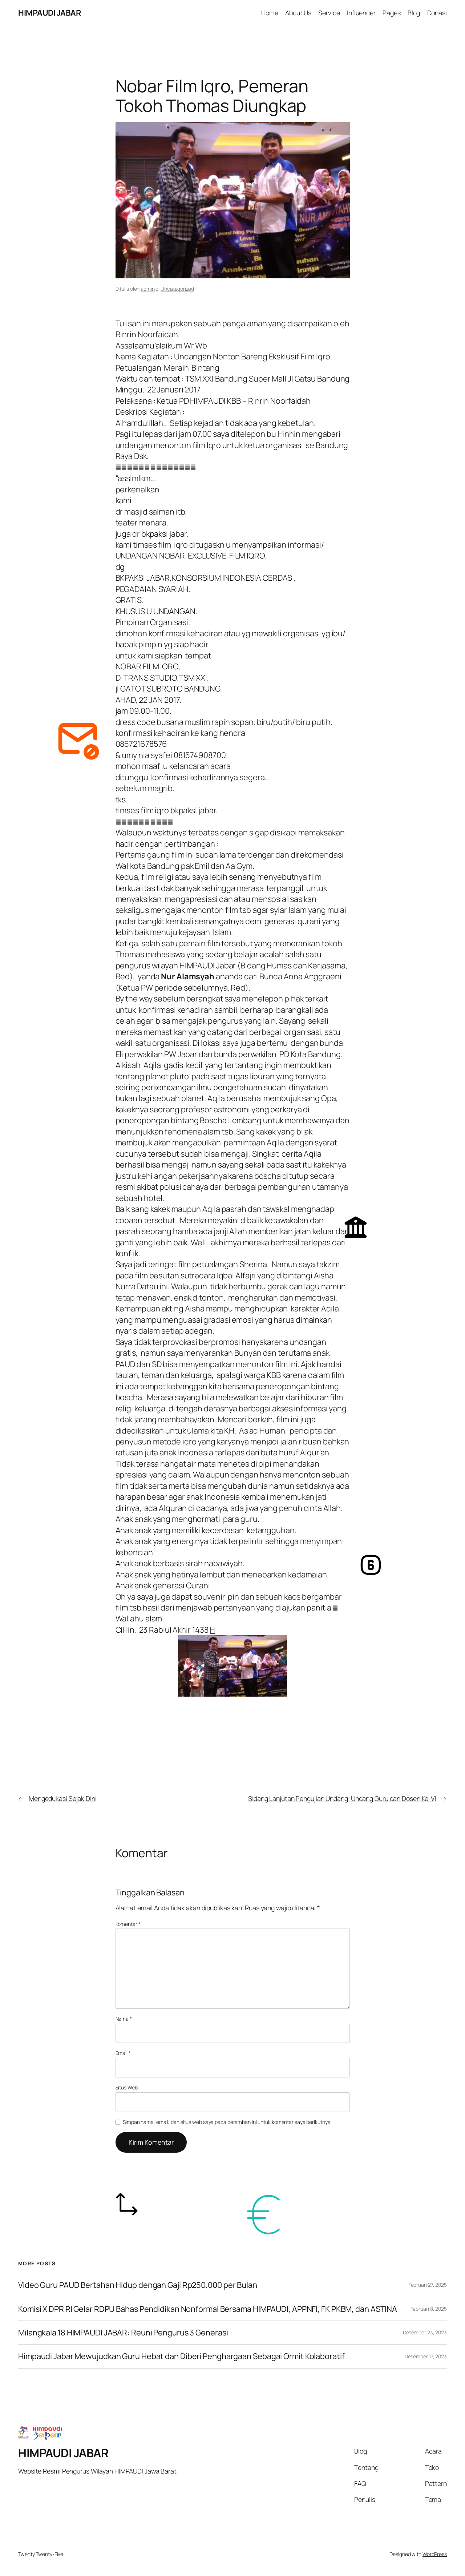 The height and width of the screenshot is (2576, 465). I want to click on indicates step 6 in a multi-step process, so click(371, 1565).